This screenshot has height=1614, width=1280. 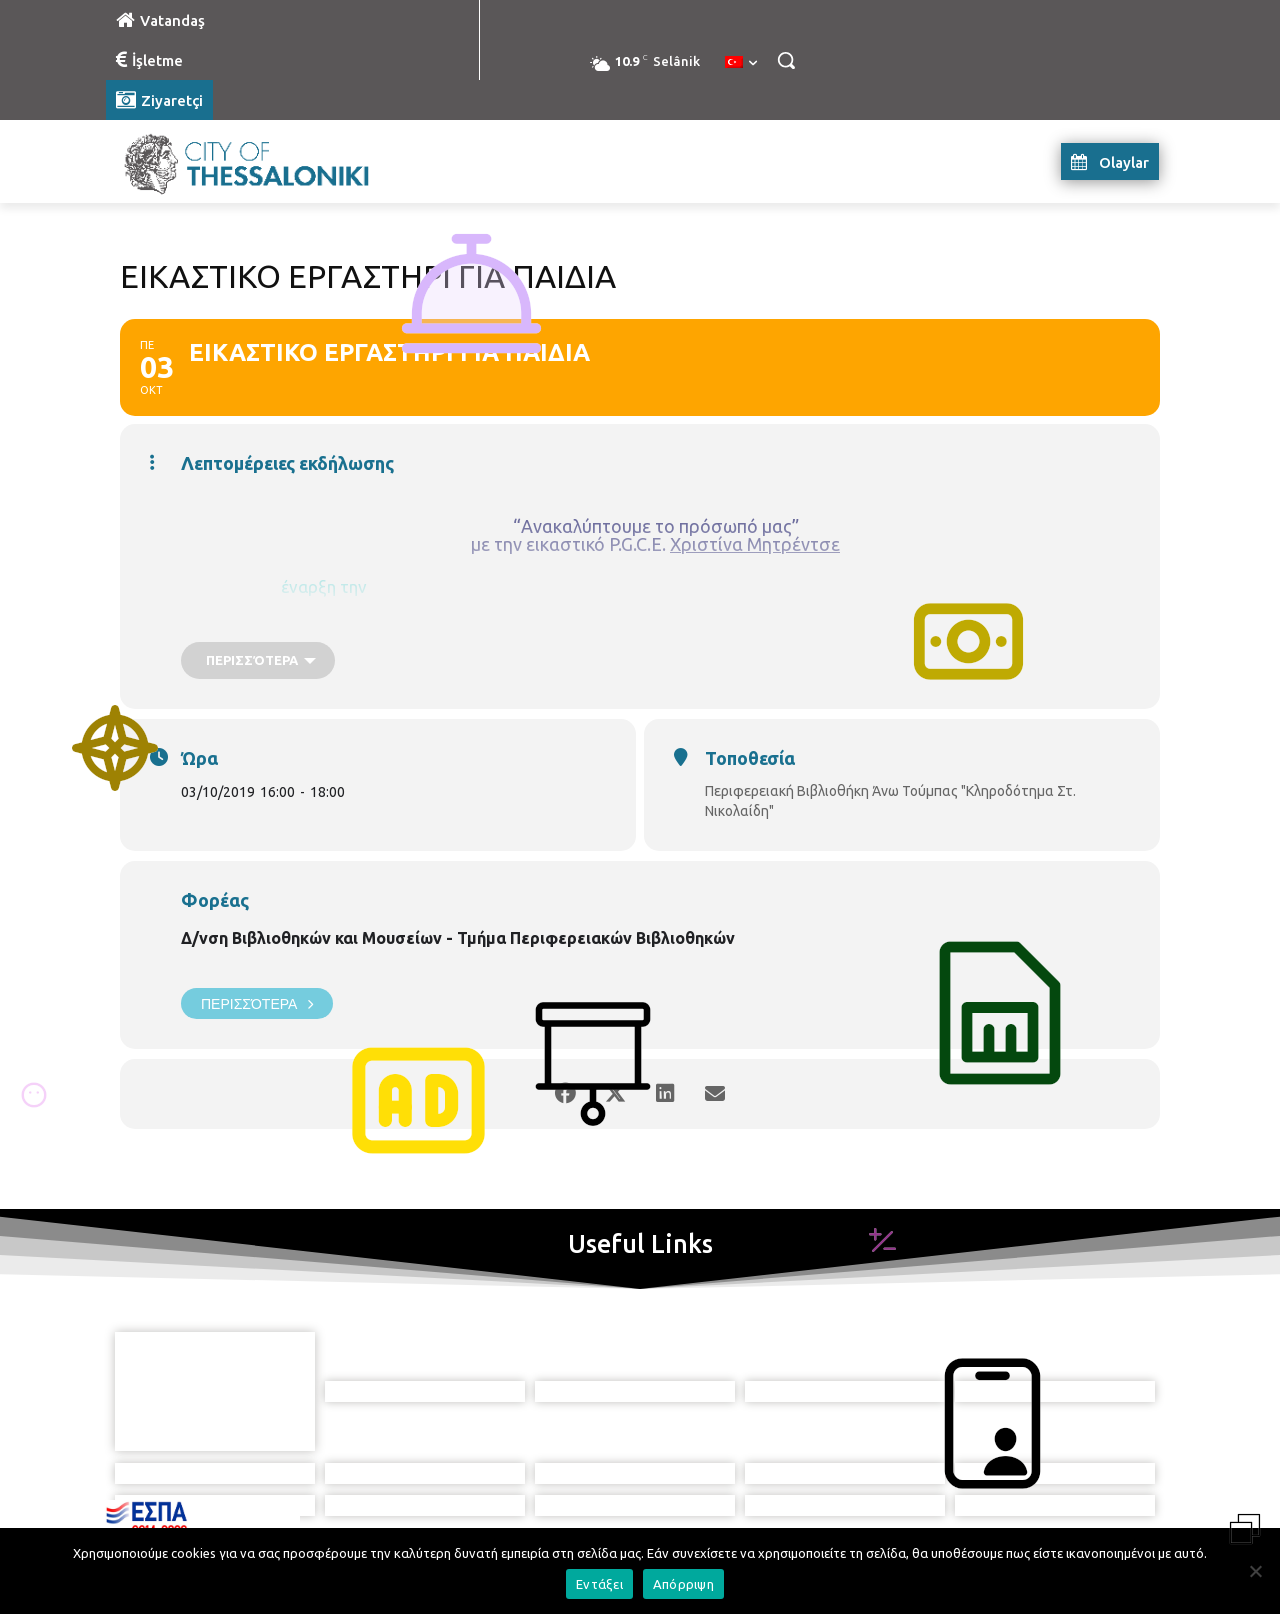 What do you see at coordinates (471, 298) in the screenshot?
I see `request assistance or service` at bounding box center [471, 298].